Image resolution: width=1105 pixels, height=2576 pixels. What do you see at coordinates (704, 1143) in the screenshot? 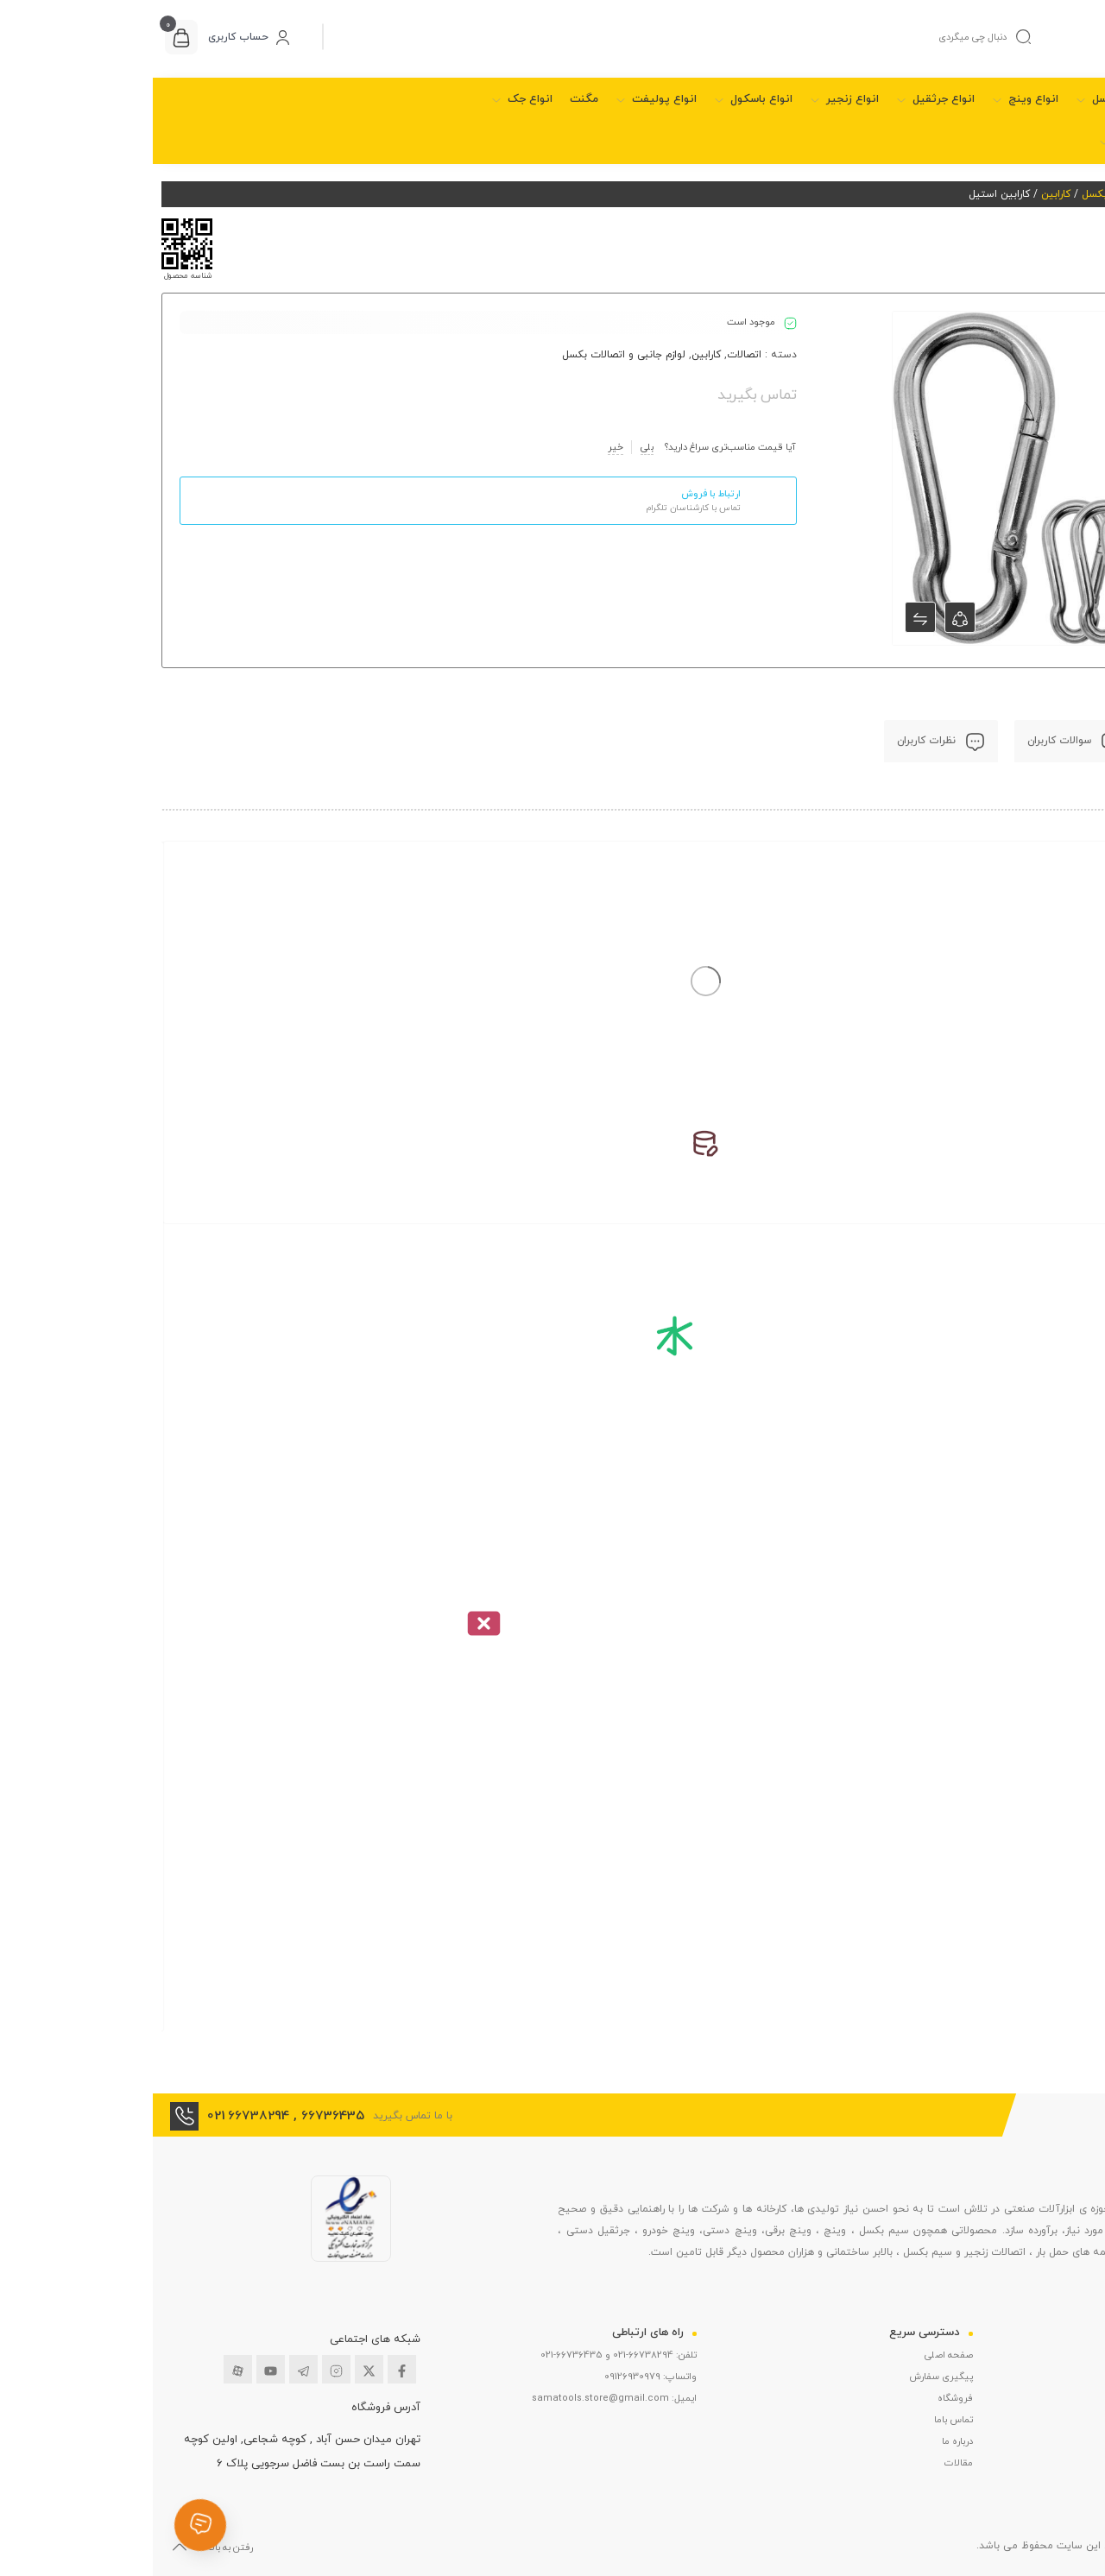
I see `edit database settings or content` at bounding box center [704, 1143].